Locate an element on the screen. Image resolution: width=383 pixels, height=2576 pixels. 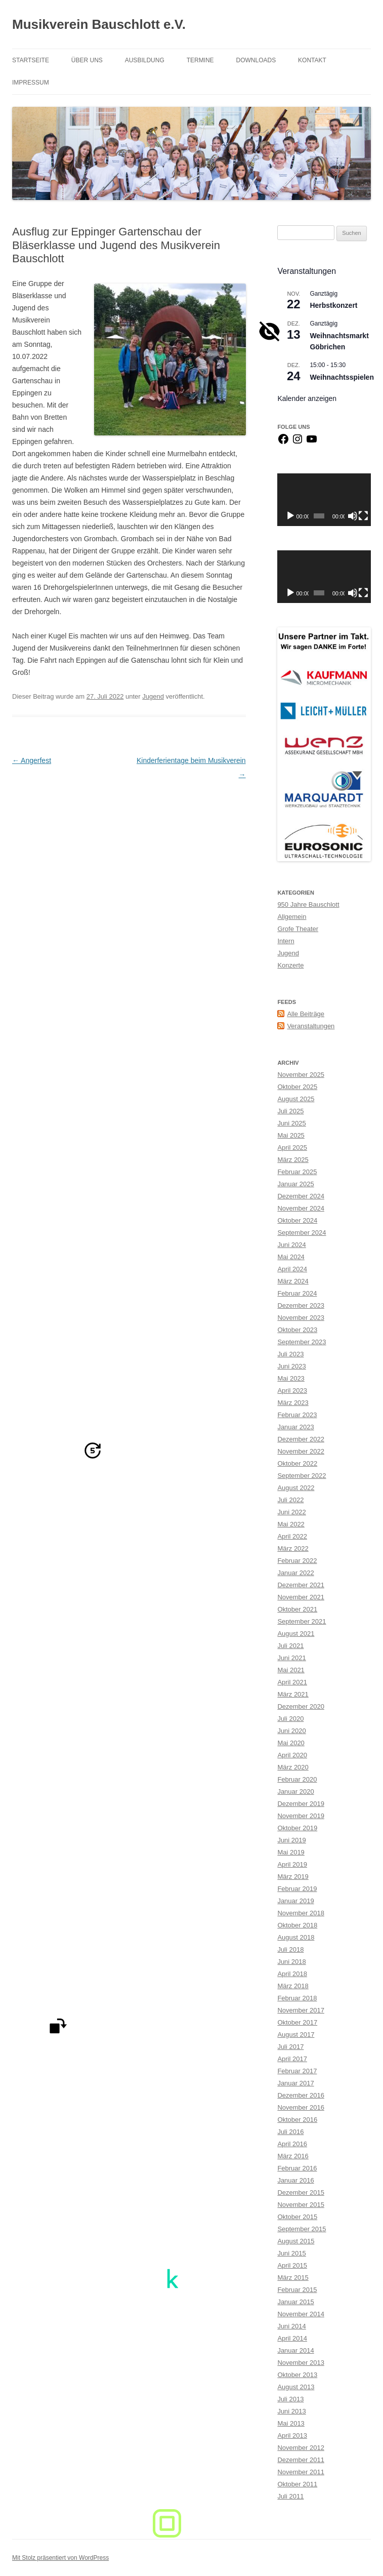
hide password or sensitive content is located at coordinates (269, 331).